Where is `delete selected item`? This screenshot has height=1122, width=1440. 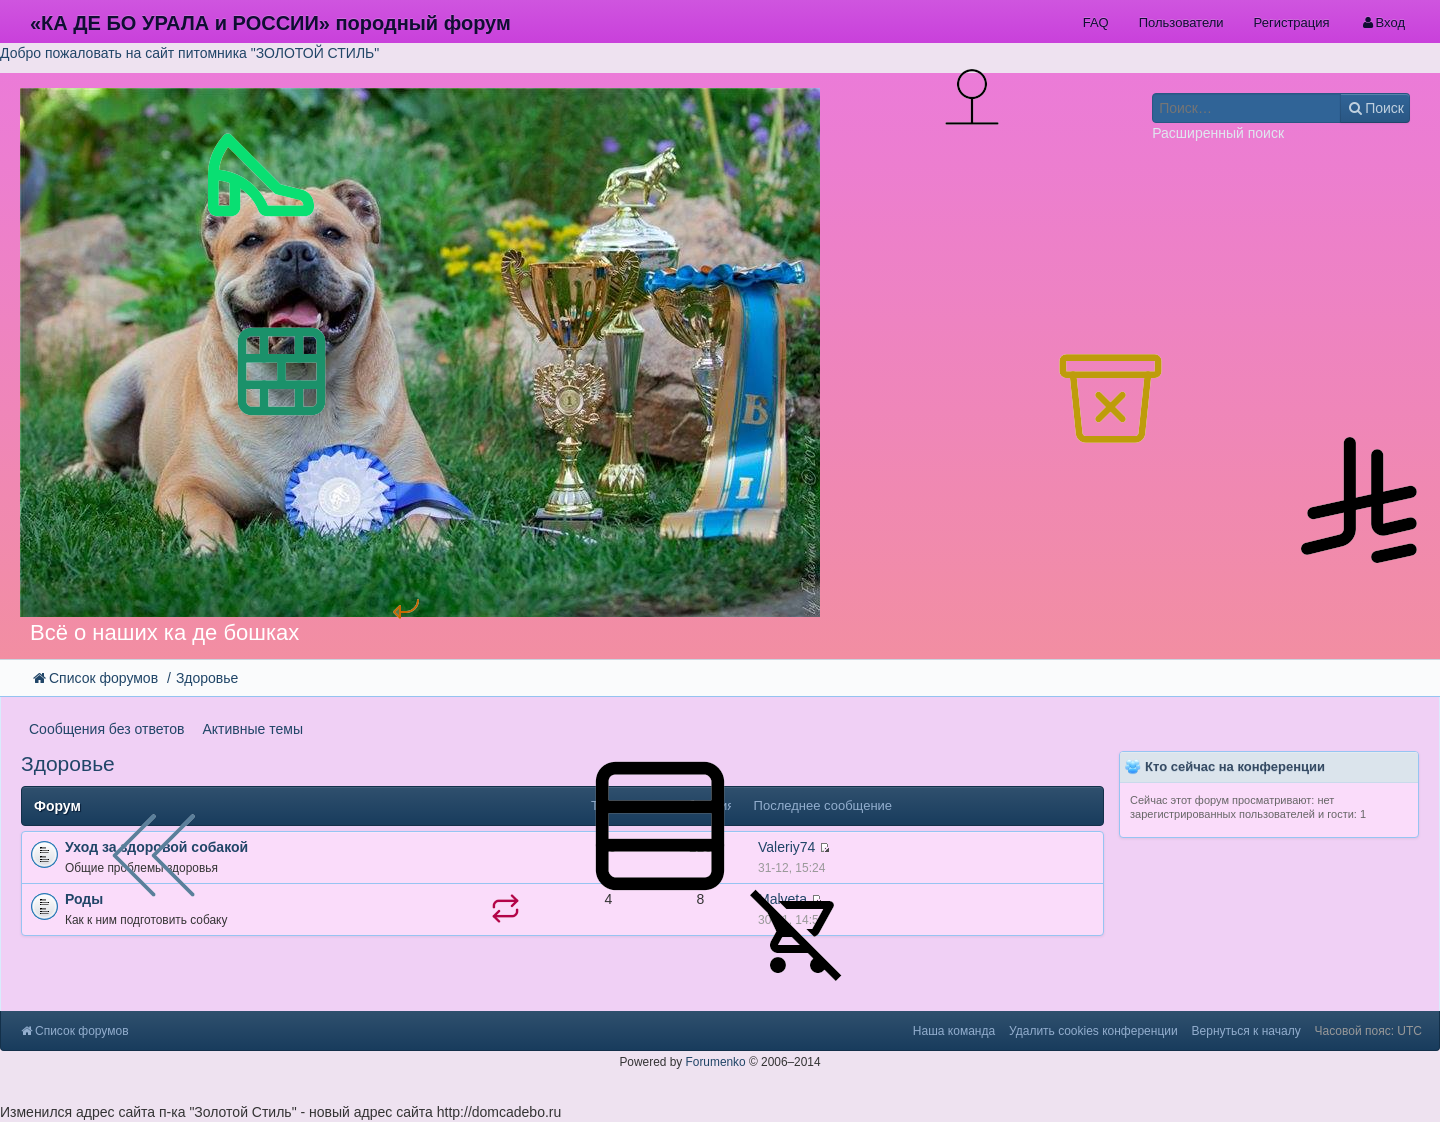
delete selected item is located at coordinates (1110, 398).